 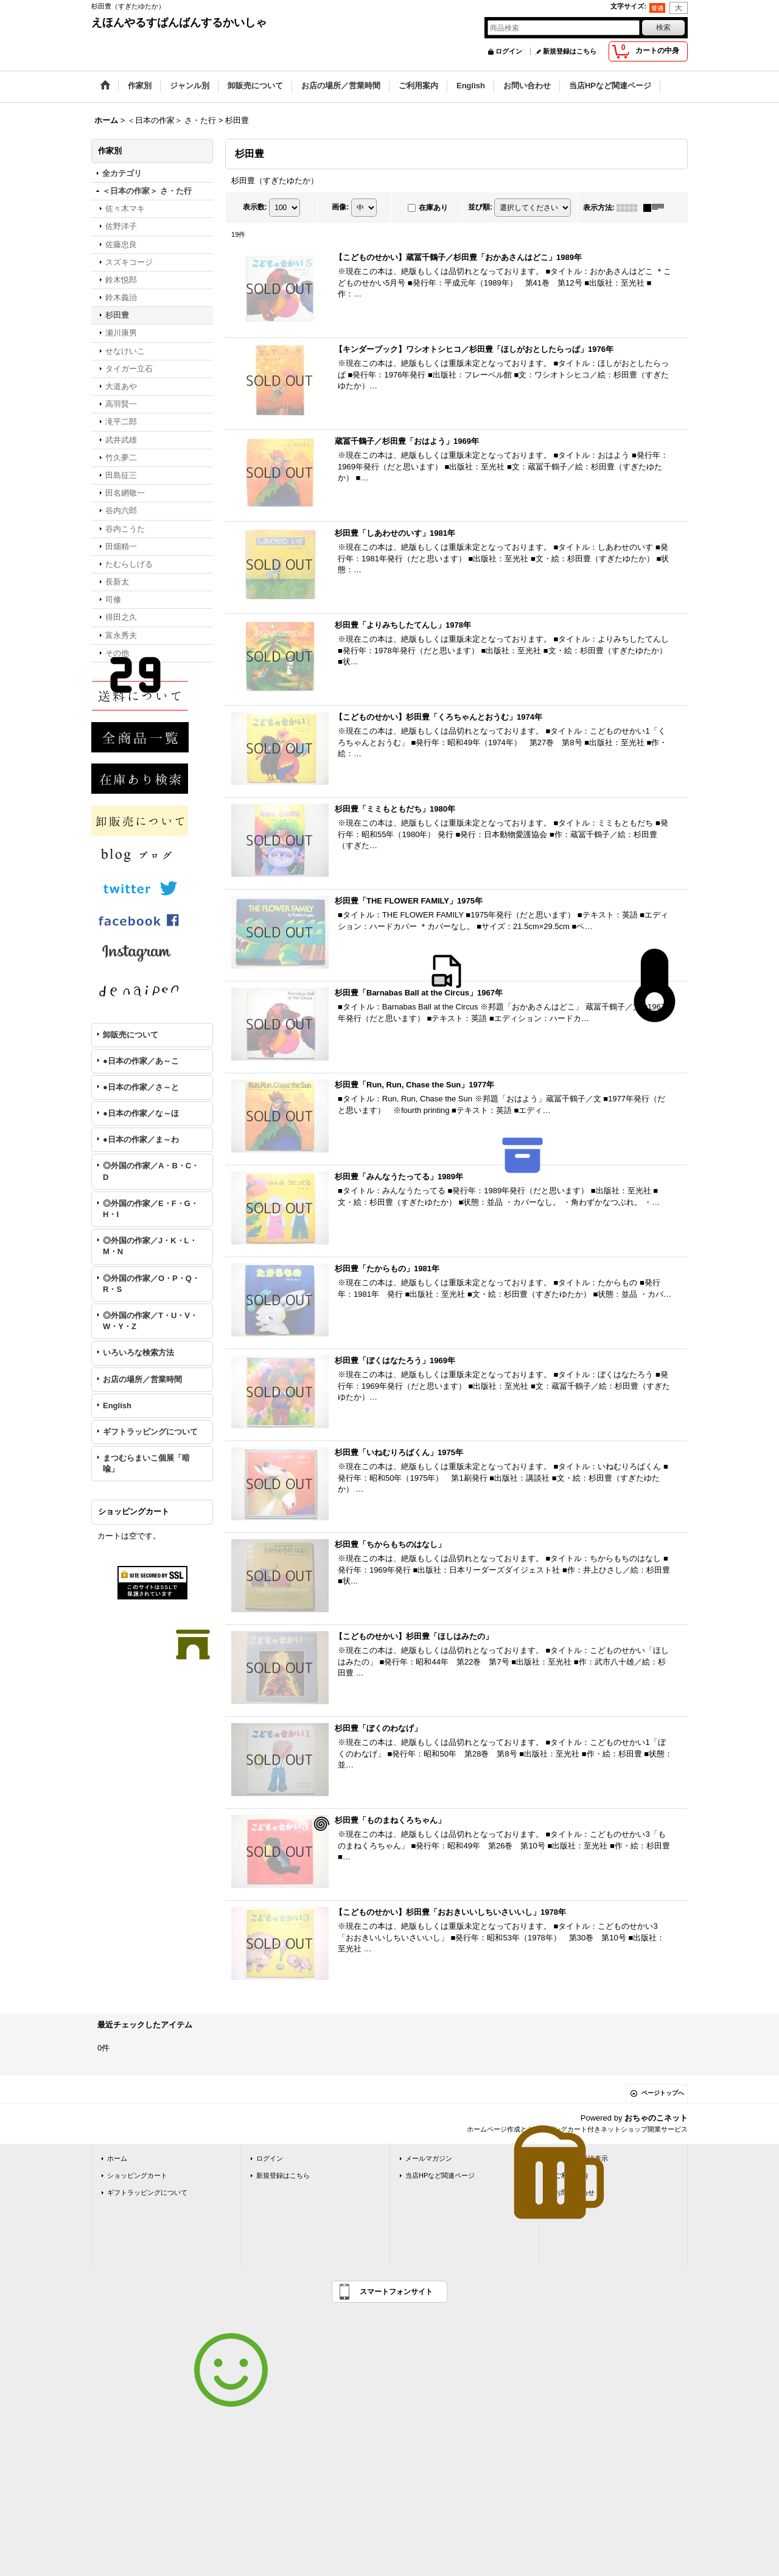 What do you see at coordinates (193, 1644) in the screenshot?
I see `view architectural landmarks or monuments` at bounding box center [193, 1644].